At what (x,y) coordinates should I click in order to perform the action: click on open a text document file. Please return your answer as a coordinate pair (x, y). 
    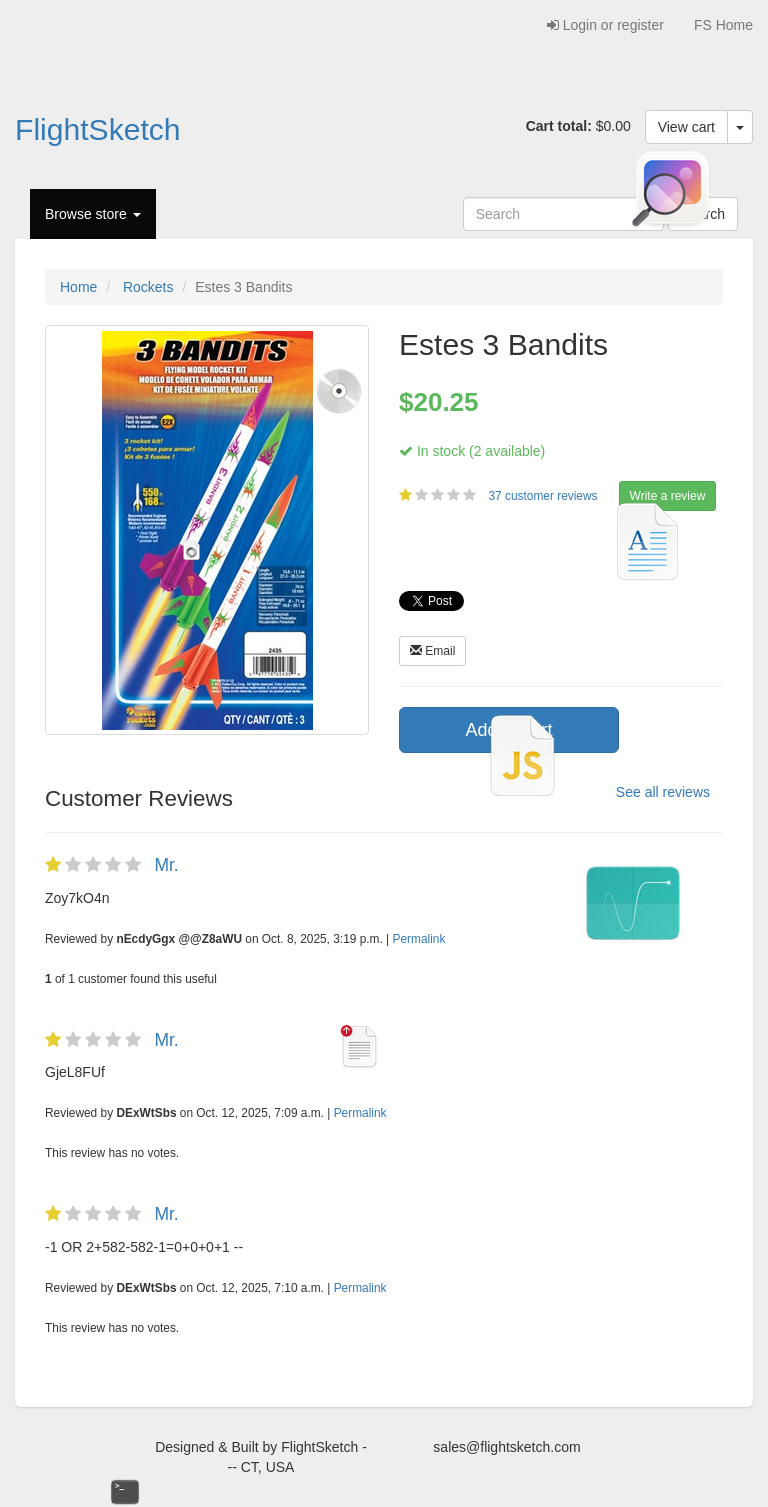
    Looking at the image, I should click on (647, 541).